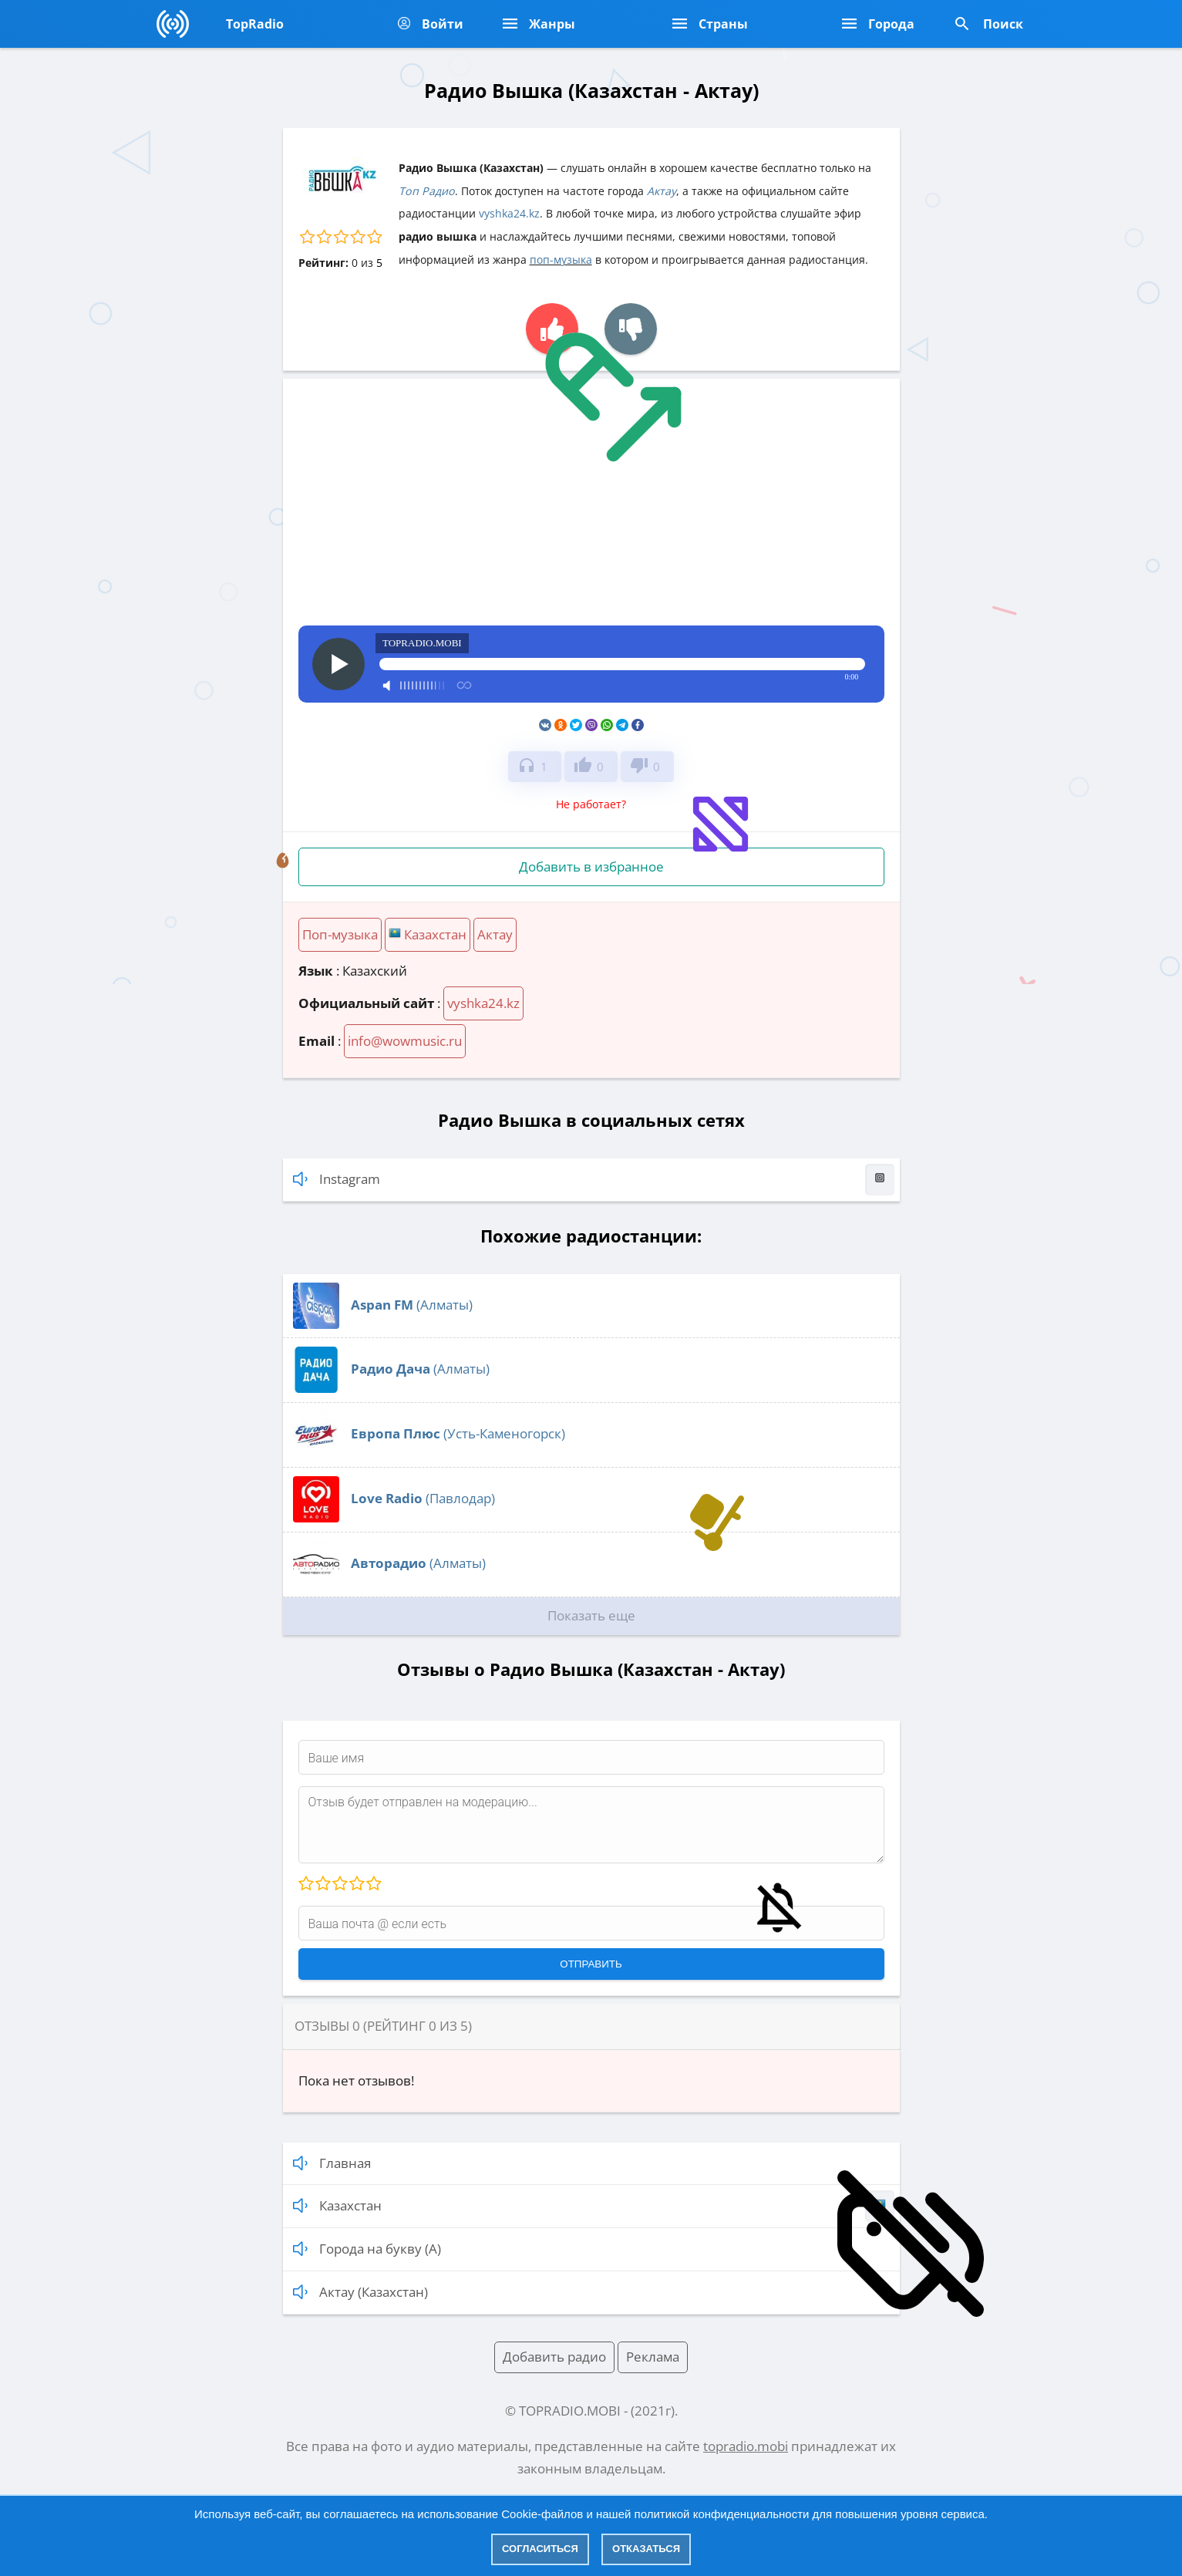 This screenshot has width=1182, height=2576. I want to click on view your shopping cart, so click(716, 1520).